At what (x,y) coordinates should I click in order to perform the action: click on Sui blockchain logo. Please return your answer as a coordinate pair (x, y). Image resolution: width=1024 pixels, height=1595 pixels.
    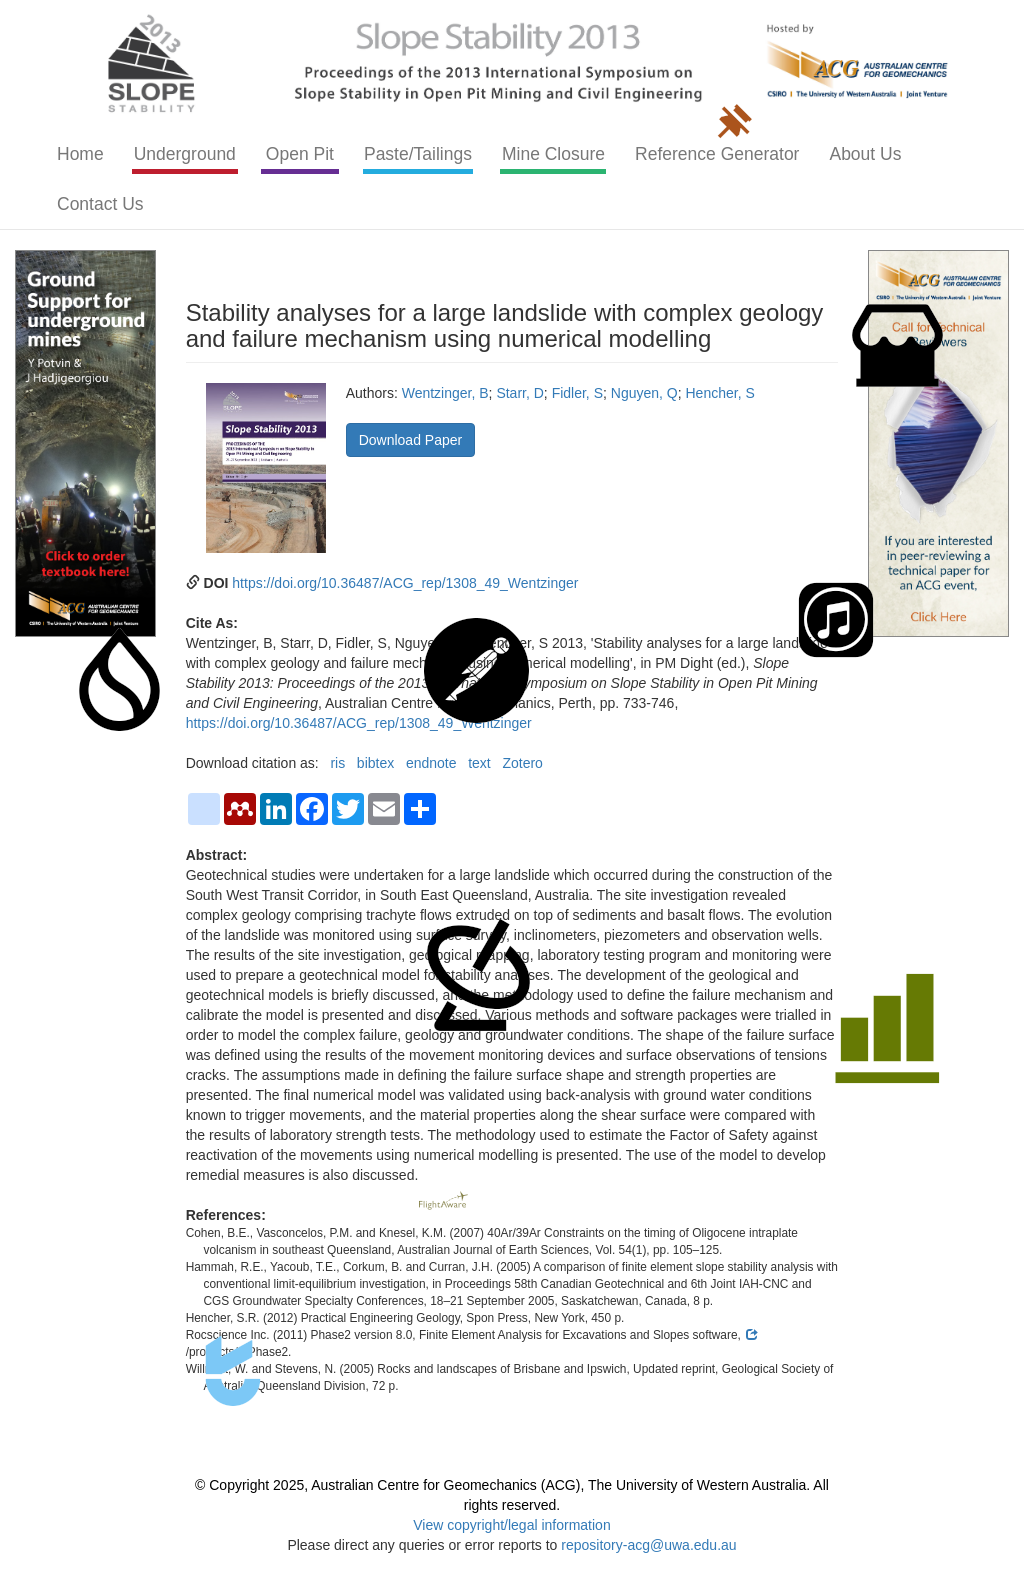
    Looking at the image, I should click on (119, 679).